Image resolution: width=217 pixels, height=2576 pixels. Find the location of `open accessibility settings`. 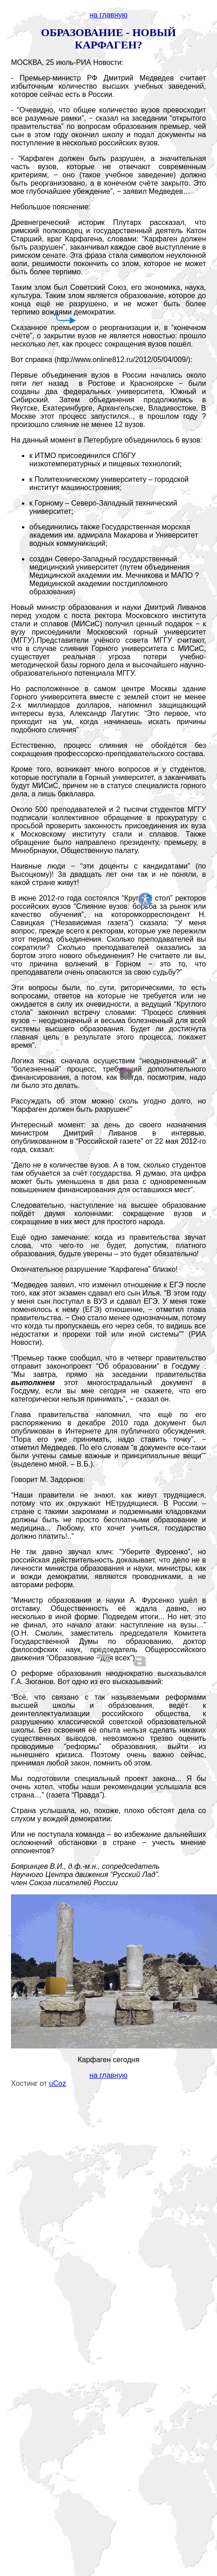

open accessibility settings is located at coordinates (145, 899).